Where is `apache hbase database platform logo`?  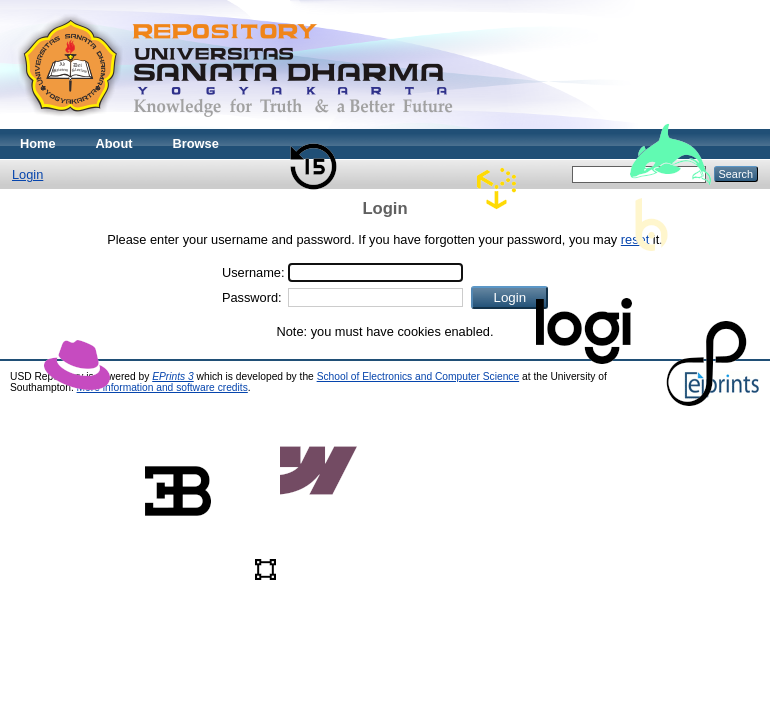
apache hbase database platform logo is located at coordinates (670, 154).